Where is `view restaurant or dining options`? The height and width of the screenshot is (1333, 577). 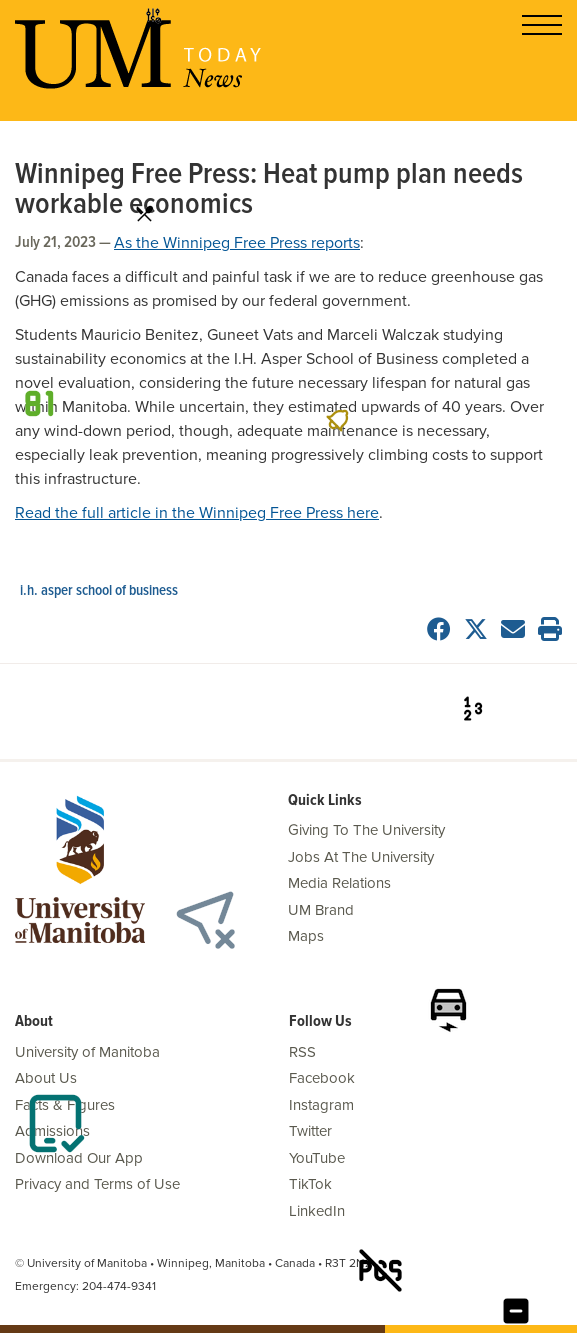 view restaurant or dining options is located at coordinates (144, 213).